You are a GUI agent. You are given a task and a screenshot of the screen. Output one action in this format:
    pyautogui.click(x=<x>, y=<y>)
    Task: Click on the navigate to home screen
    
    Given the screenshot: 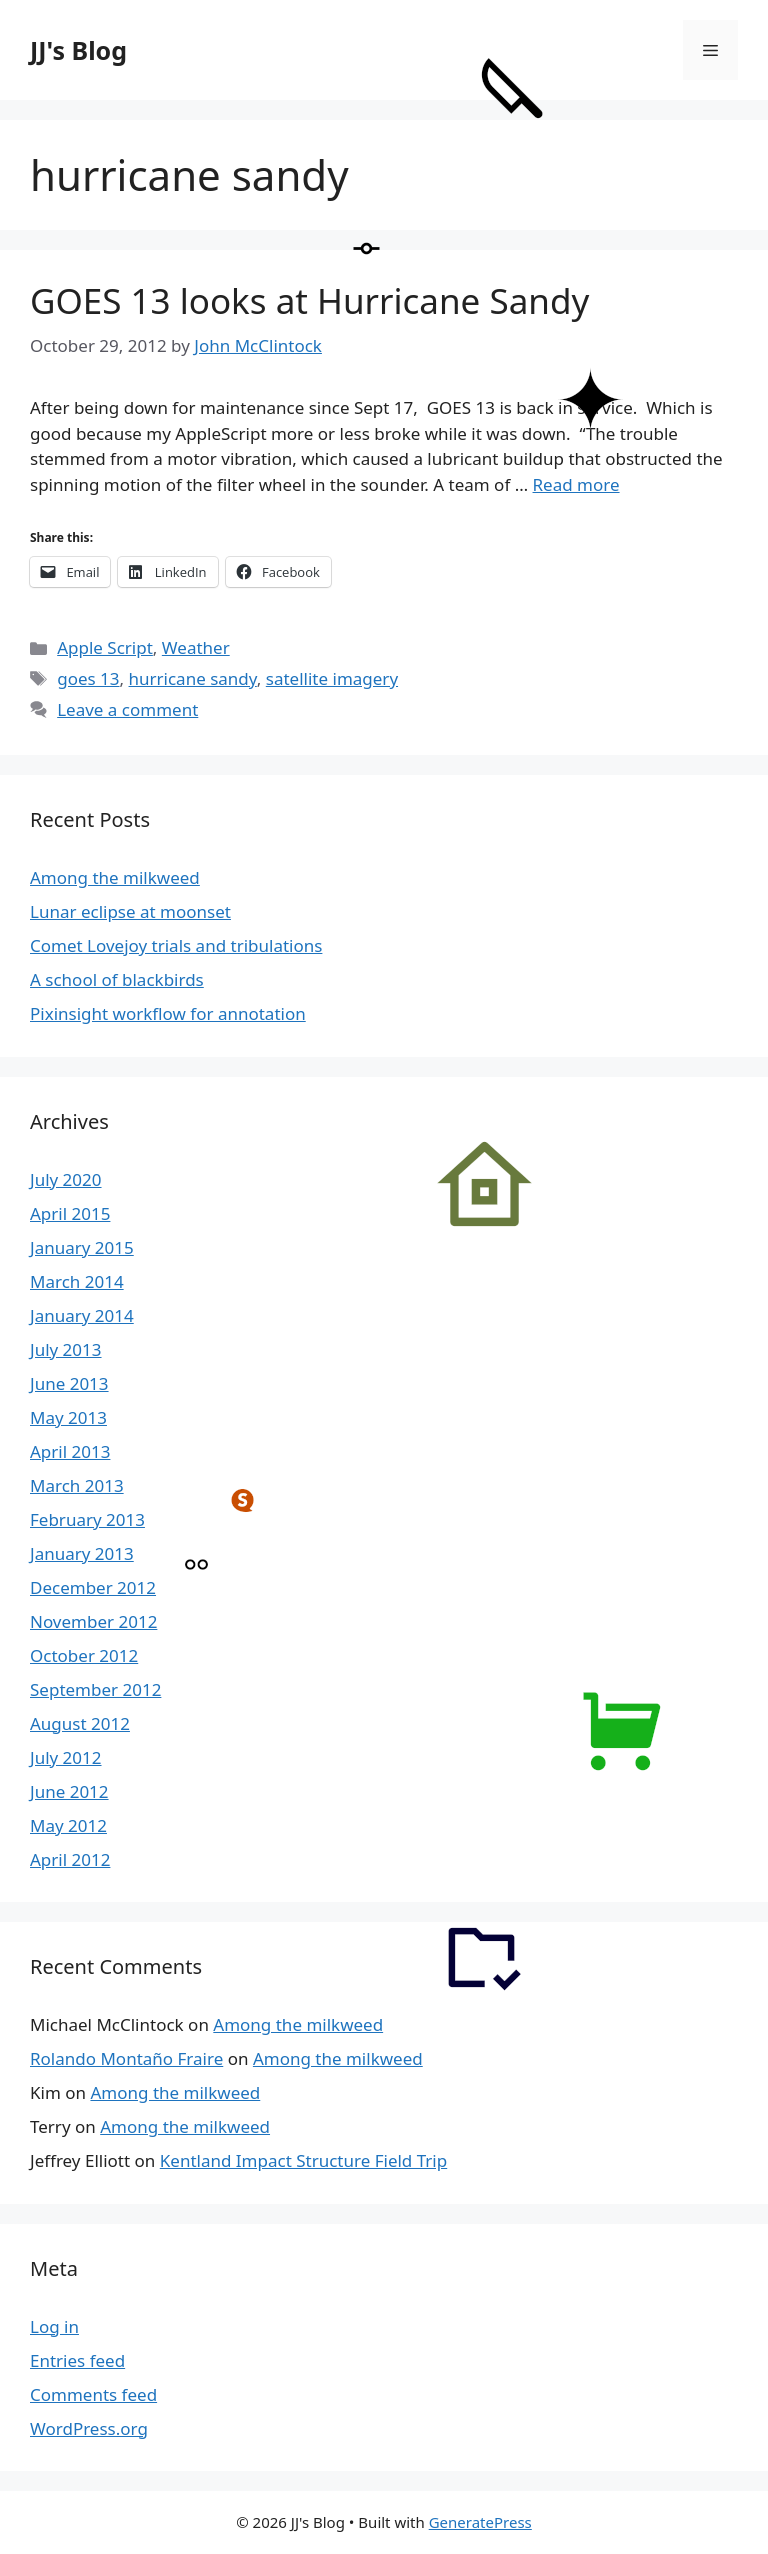 What is the action you would take?
    pyautogui.click(x=484, y=1187)
    